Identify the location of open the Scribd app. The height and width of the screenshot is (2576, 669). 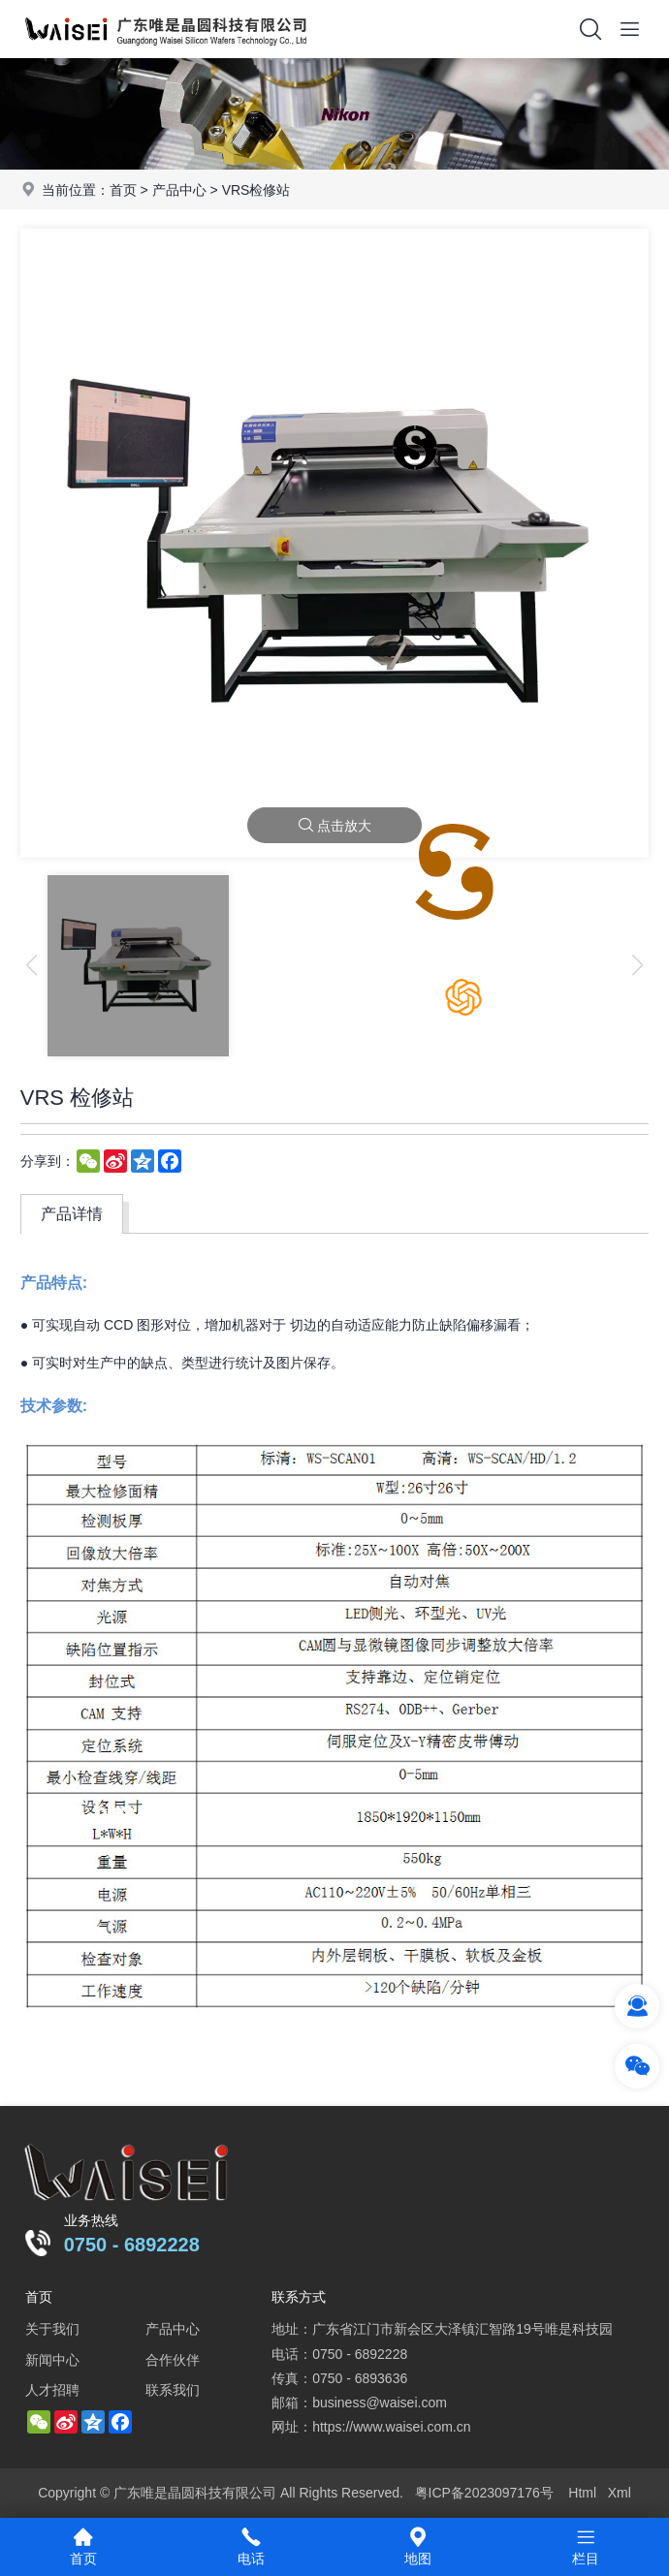
(454, 871).